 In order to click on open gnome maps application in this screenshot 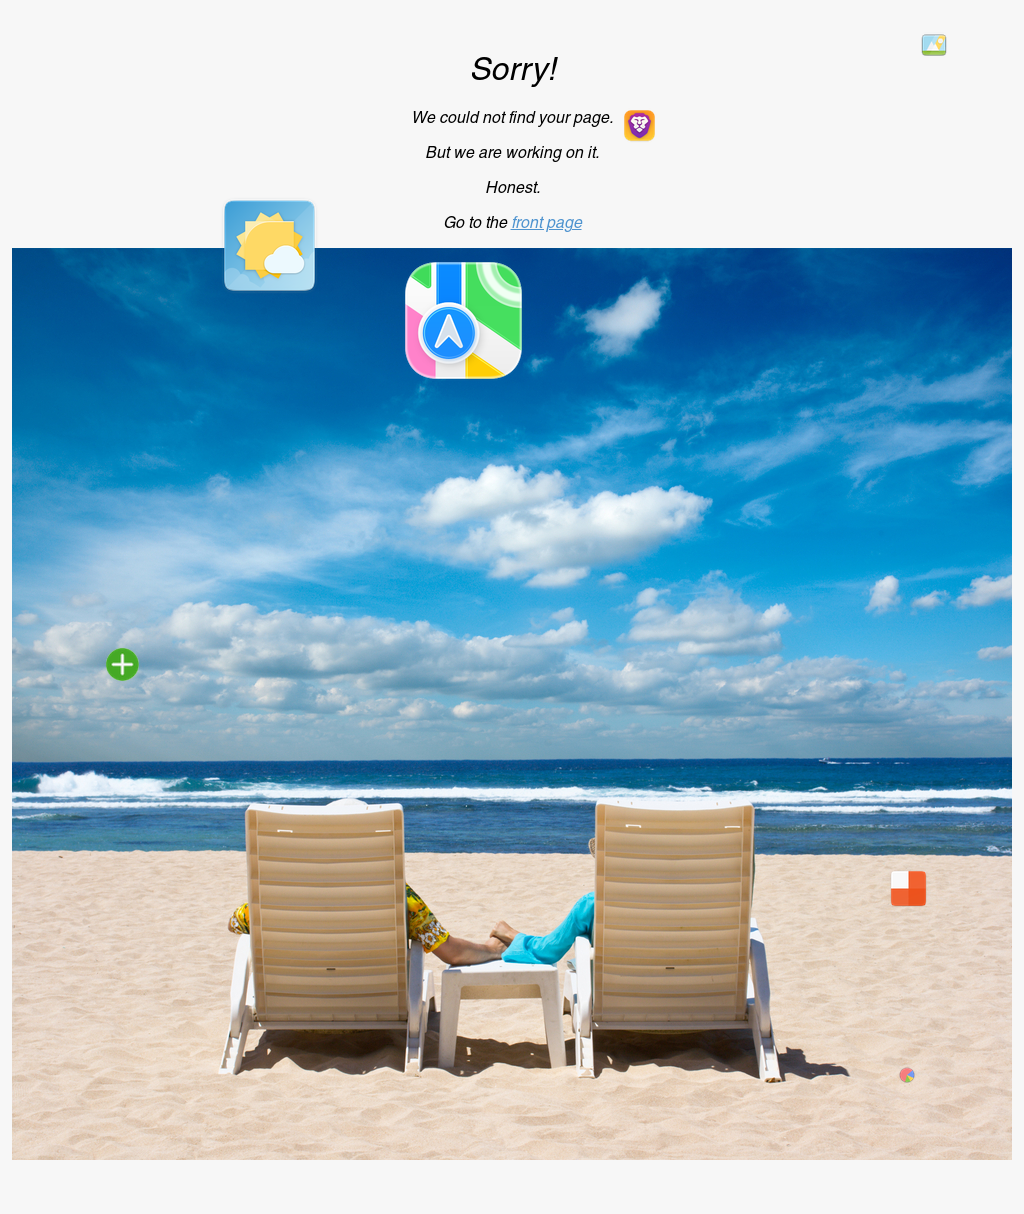, I will do `click(463, 320)`.